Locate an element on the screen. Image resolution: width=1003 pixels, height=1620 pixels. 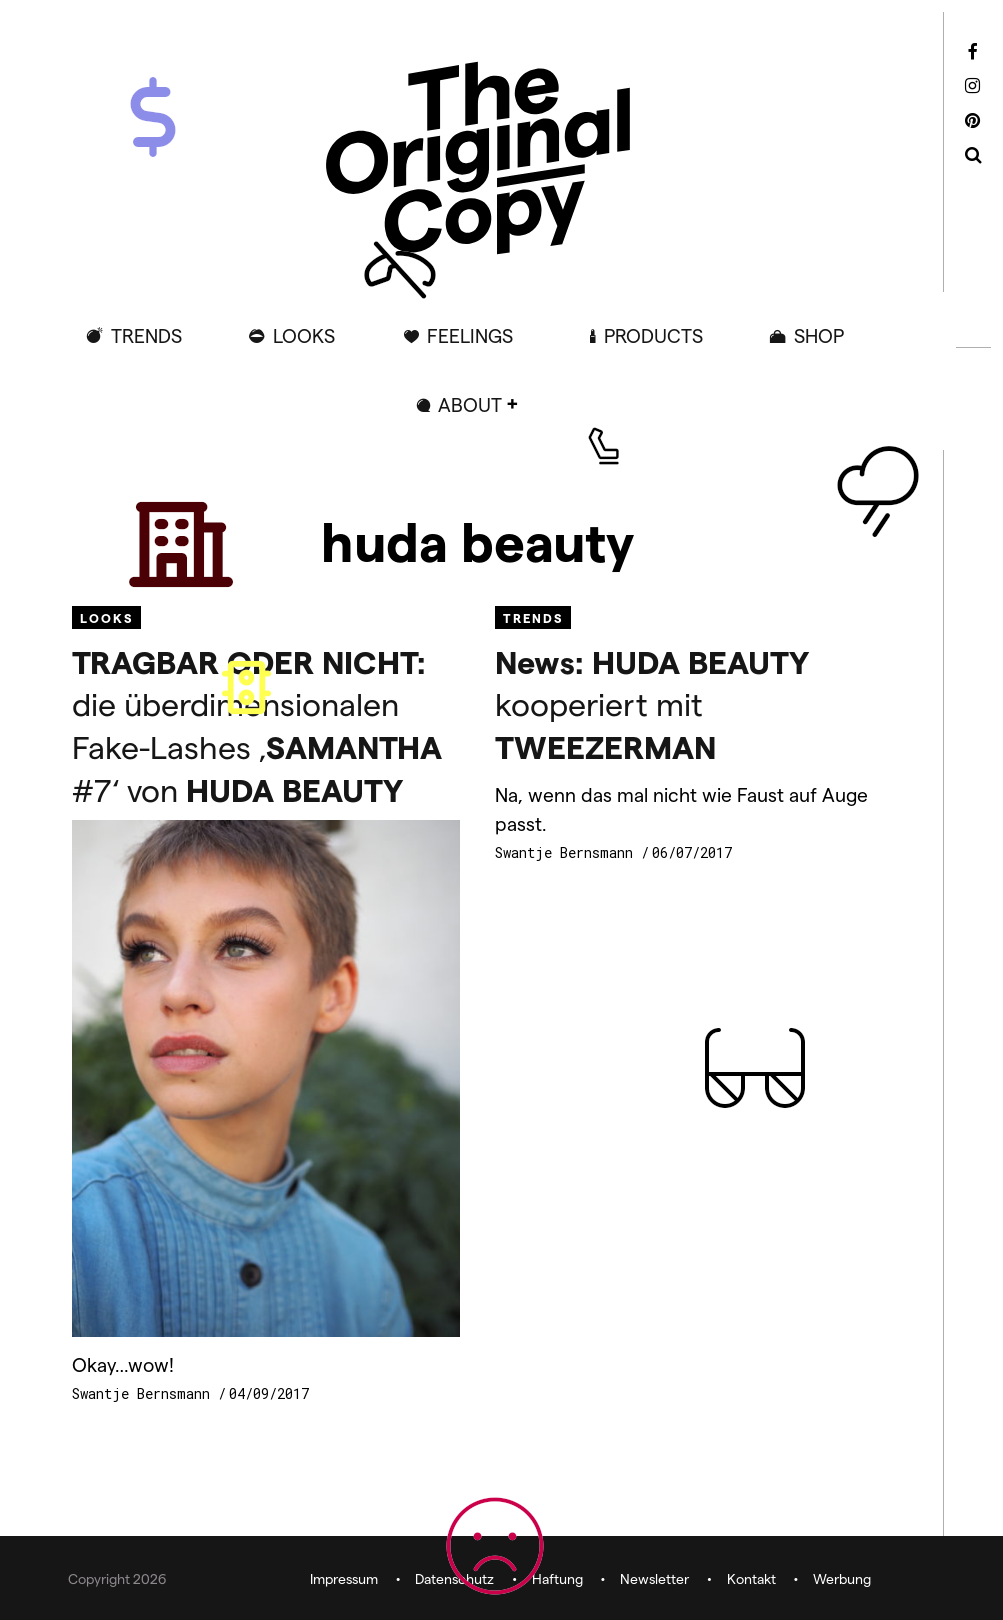
view office or workplace location is located at coordinates (178, 544).